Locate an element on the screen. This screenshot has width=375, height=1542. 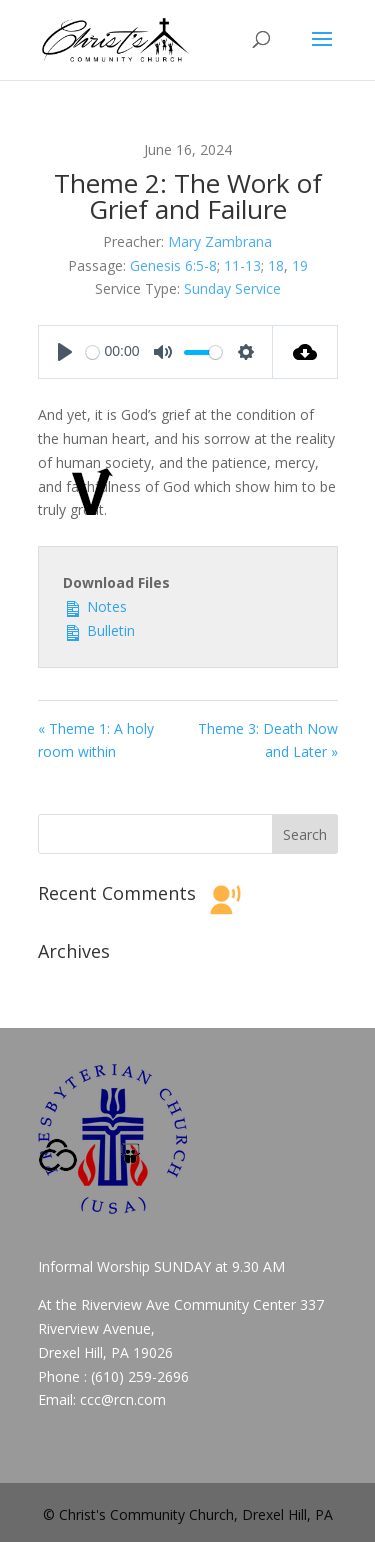
access voice or speech settings is located at coordinates (225, 900).